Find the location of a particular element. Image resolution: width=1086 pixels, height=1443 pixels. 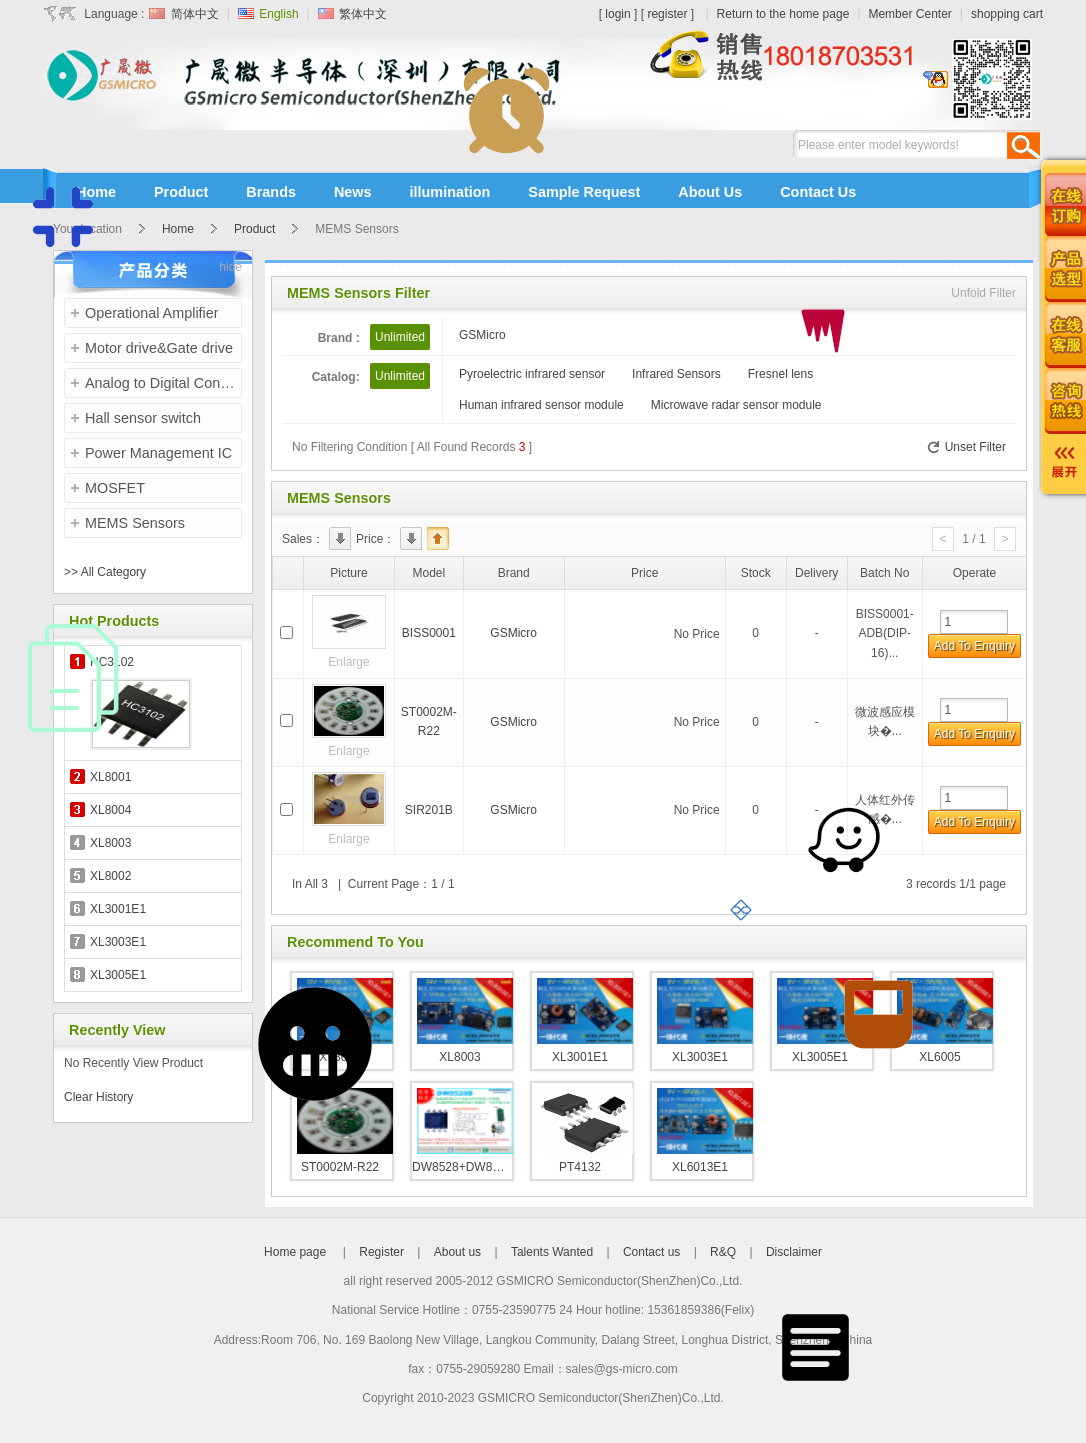

view all documents is located at coordinates (73, 678).